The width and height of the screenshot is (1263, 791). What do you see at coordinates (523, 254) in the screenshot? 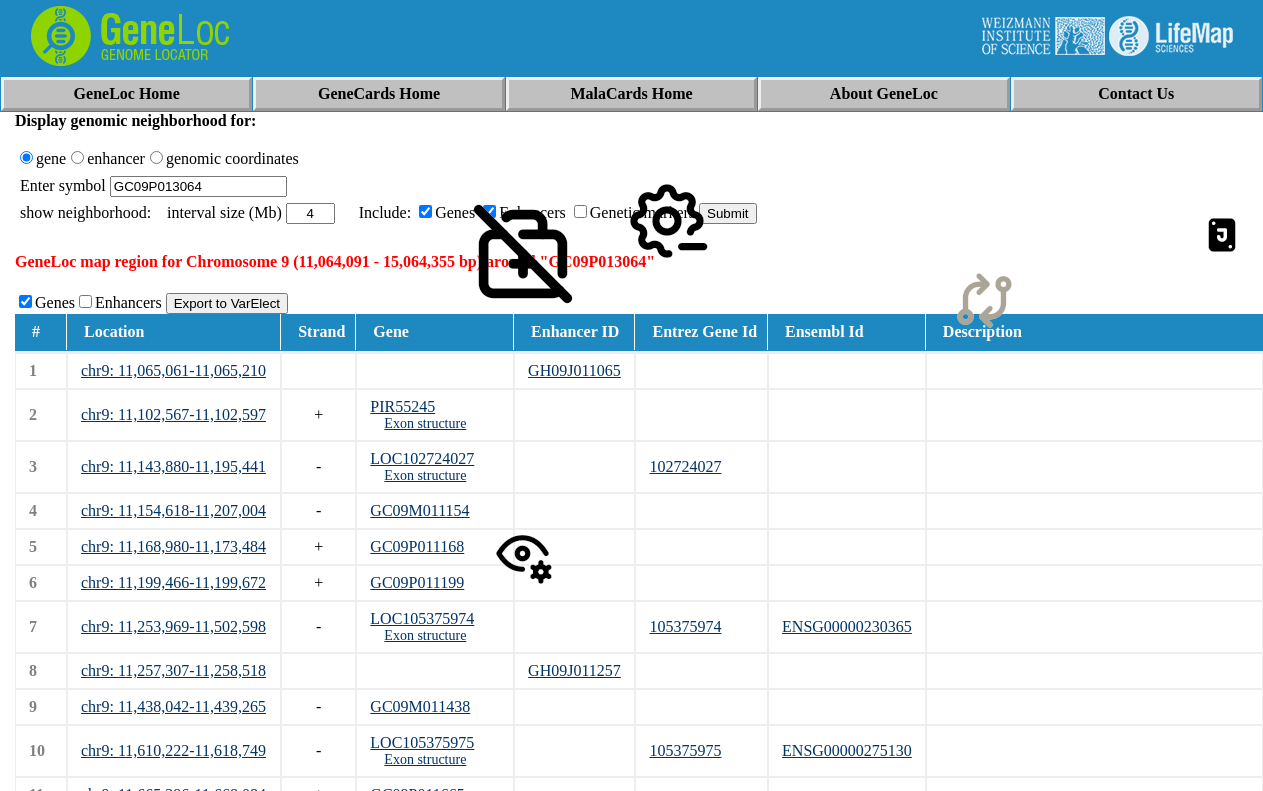
I see `first aid or medical services unavailable` at bounding box center [523, 254].